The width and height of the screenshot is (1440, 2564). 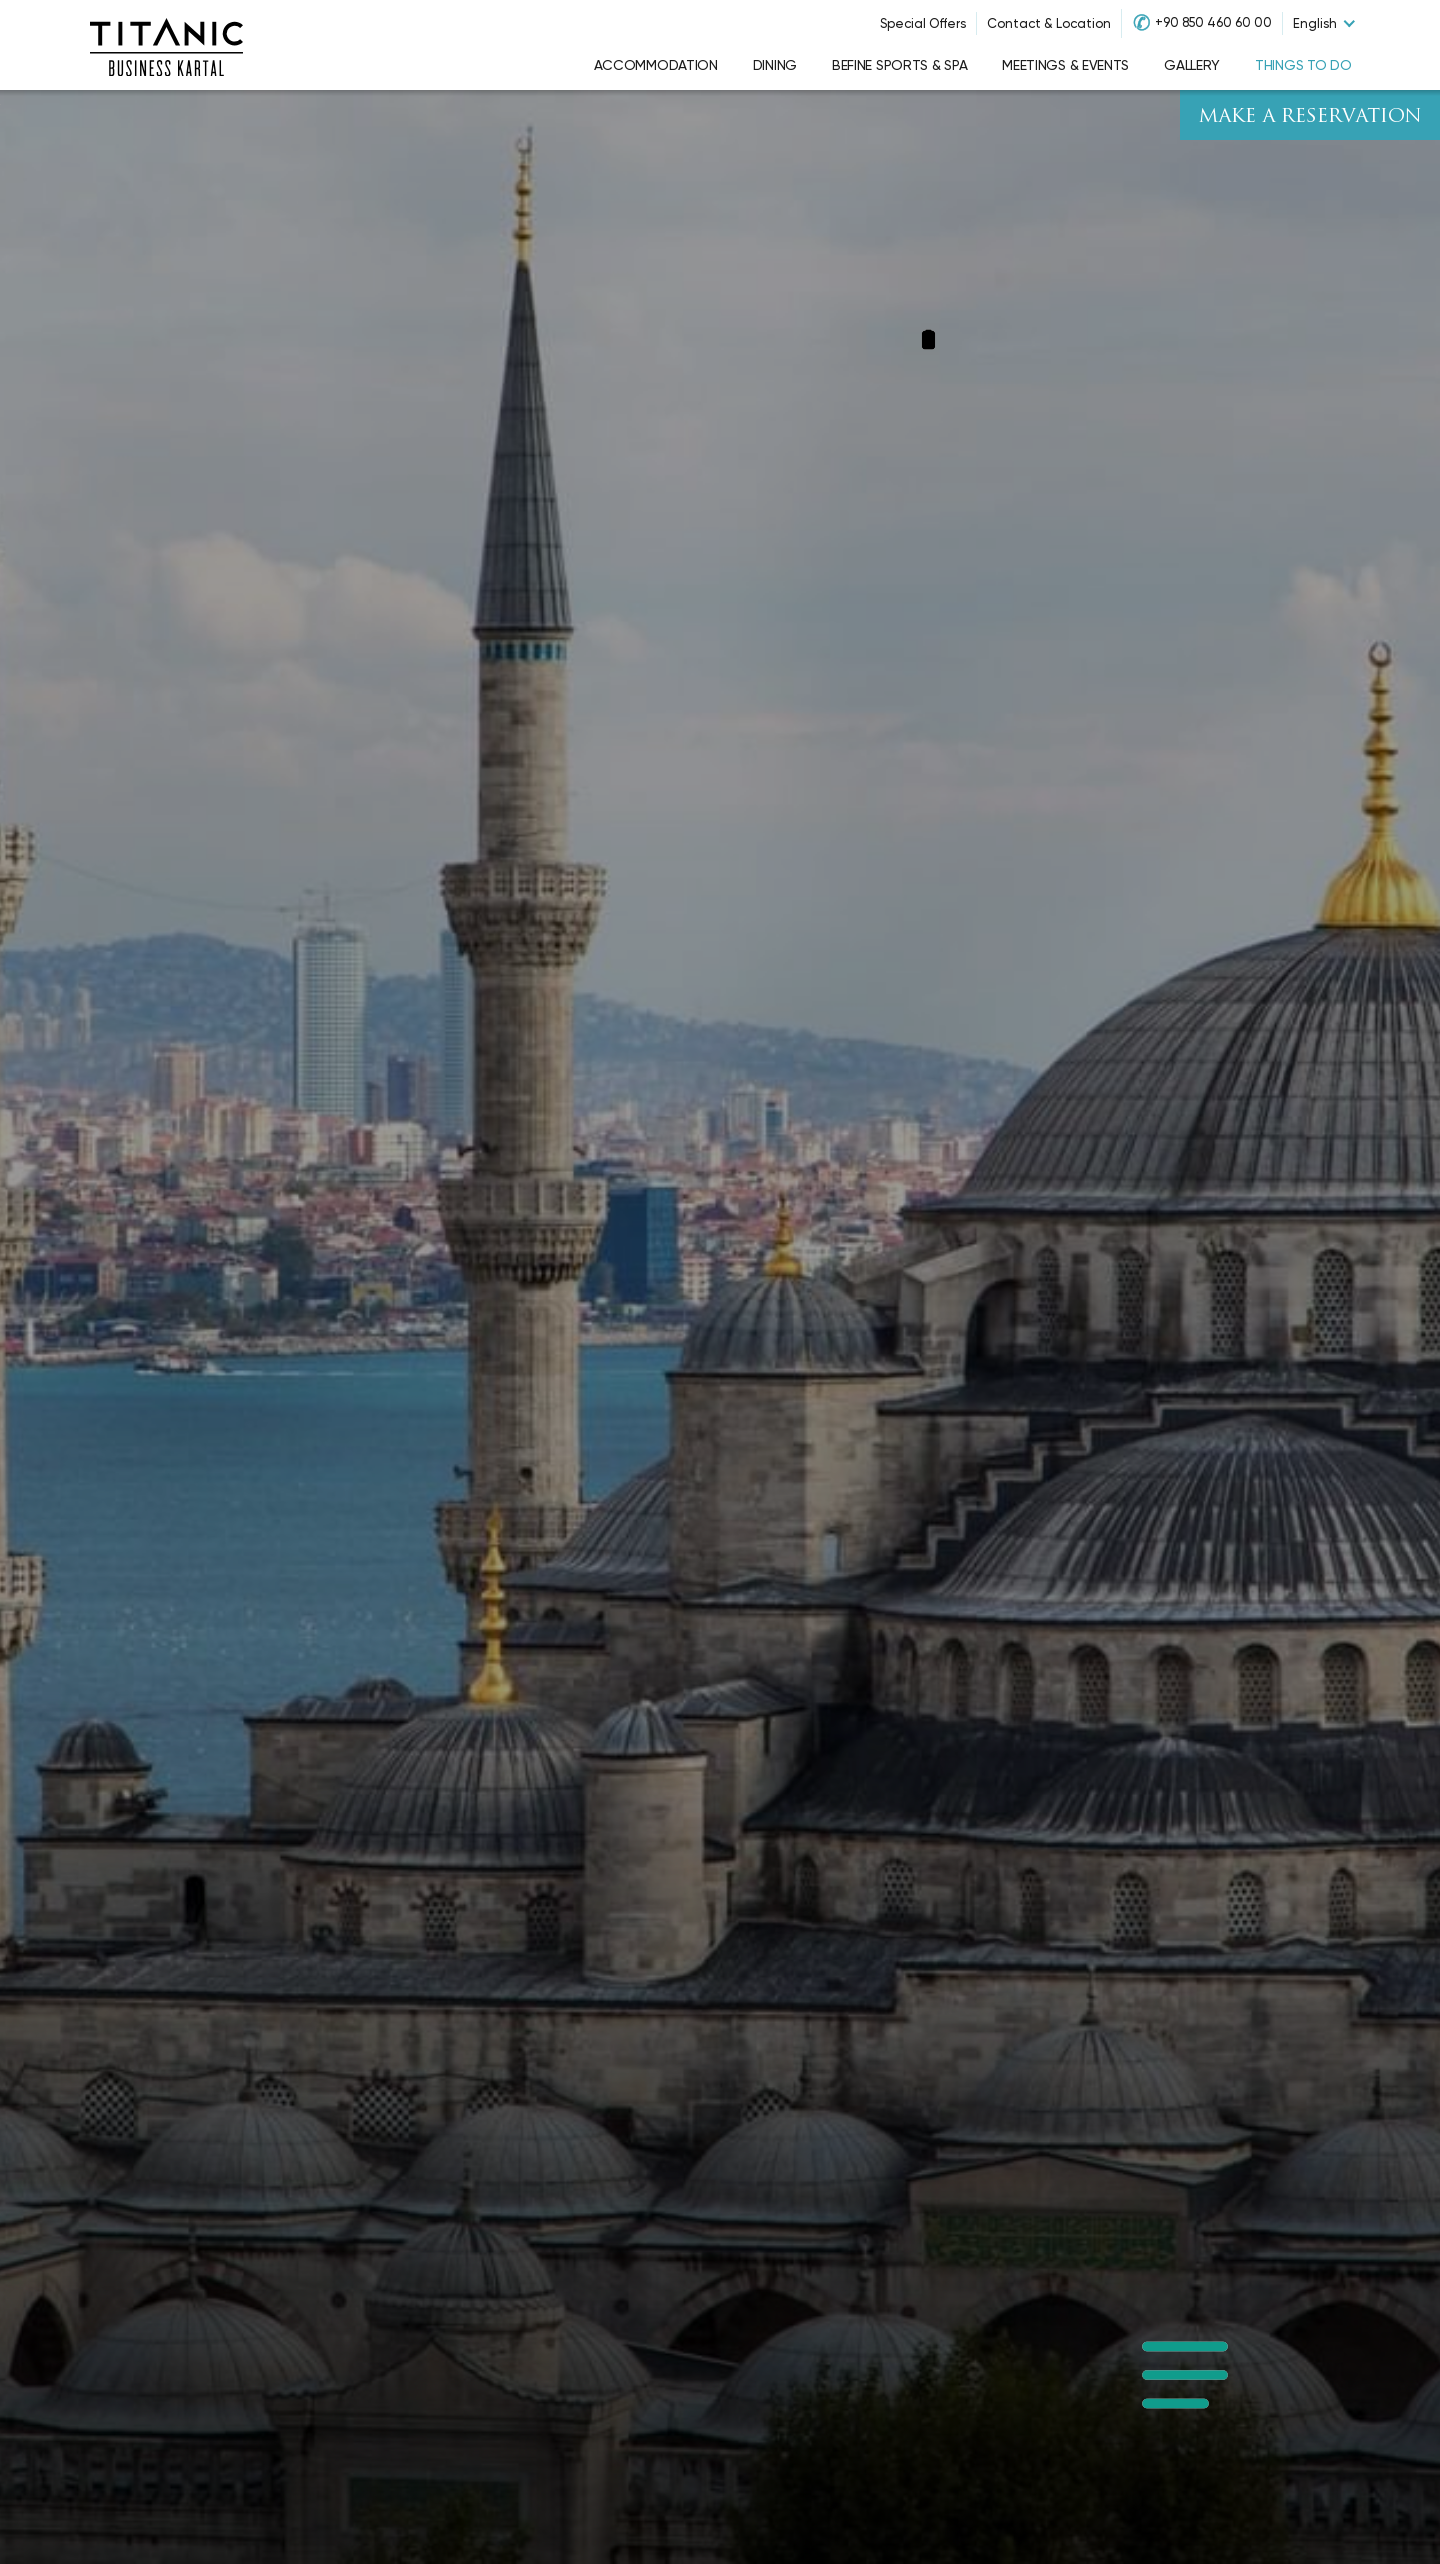 I want to click on justify text alignment, so click(x=1185, y=2375).